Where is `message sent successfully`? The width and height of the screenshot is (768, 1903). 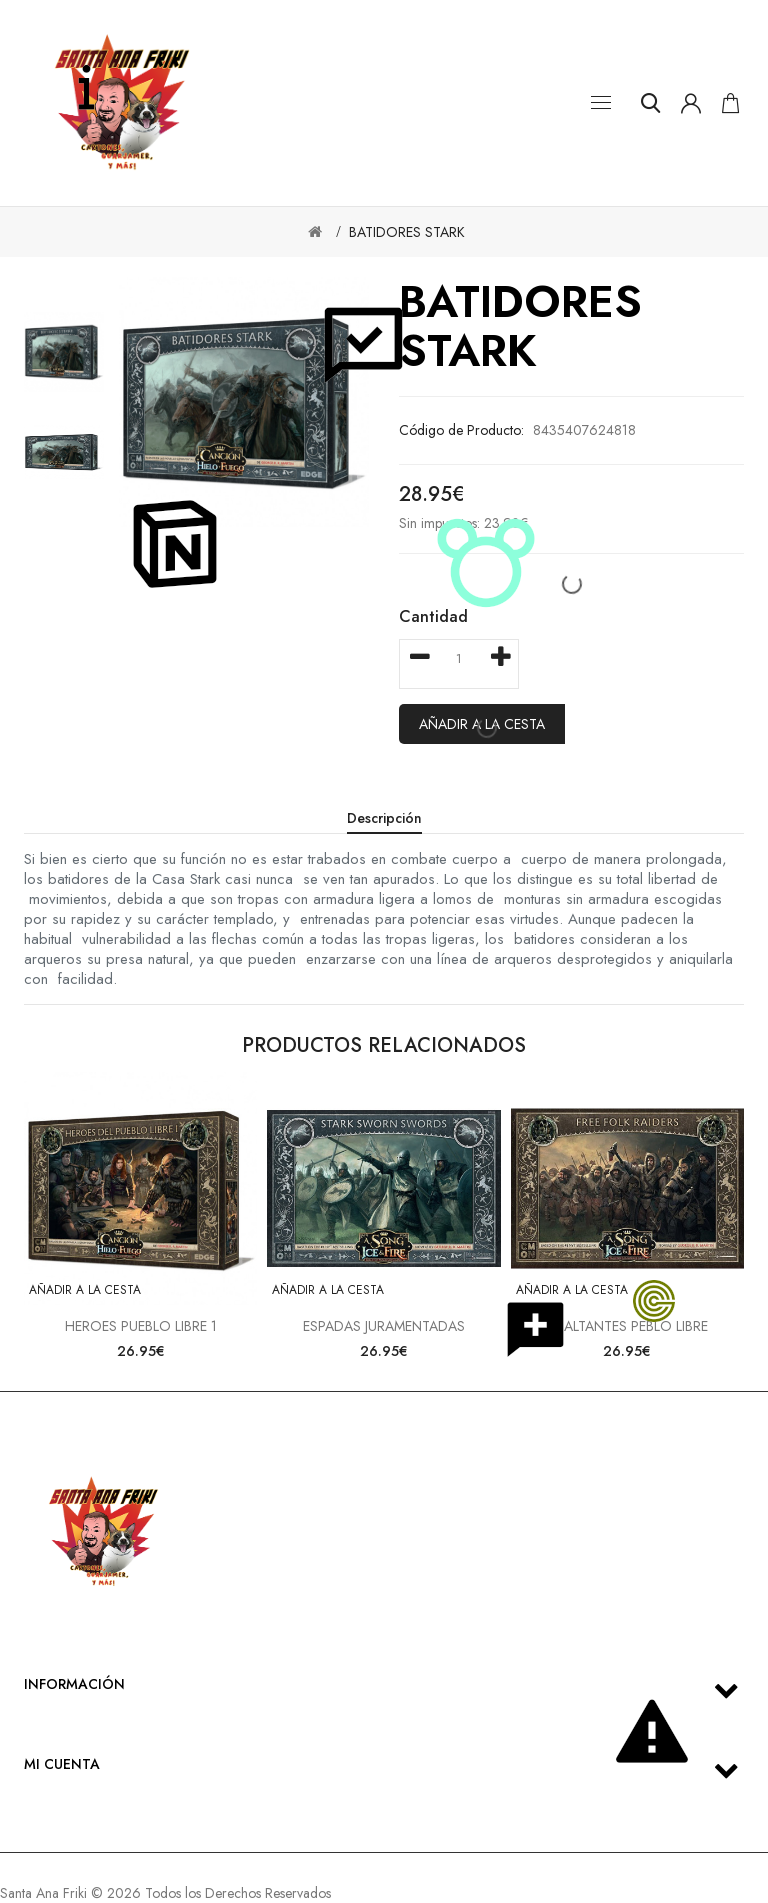
message sent successfully is located at coordinates (363, 342).